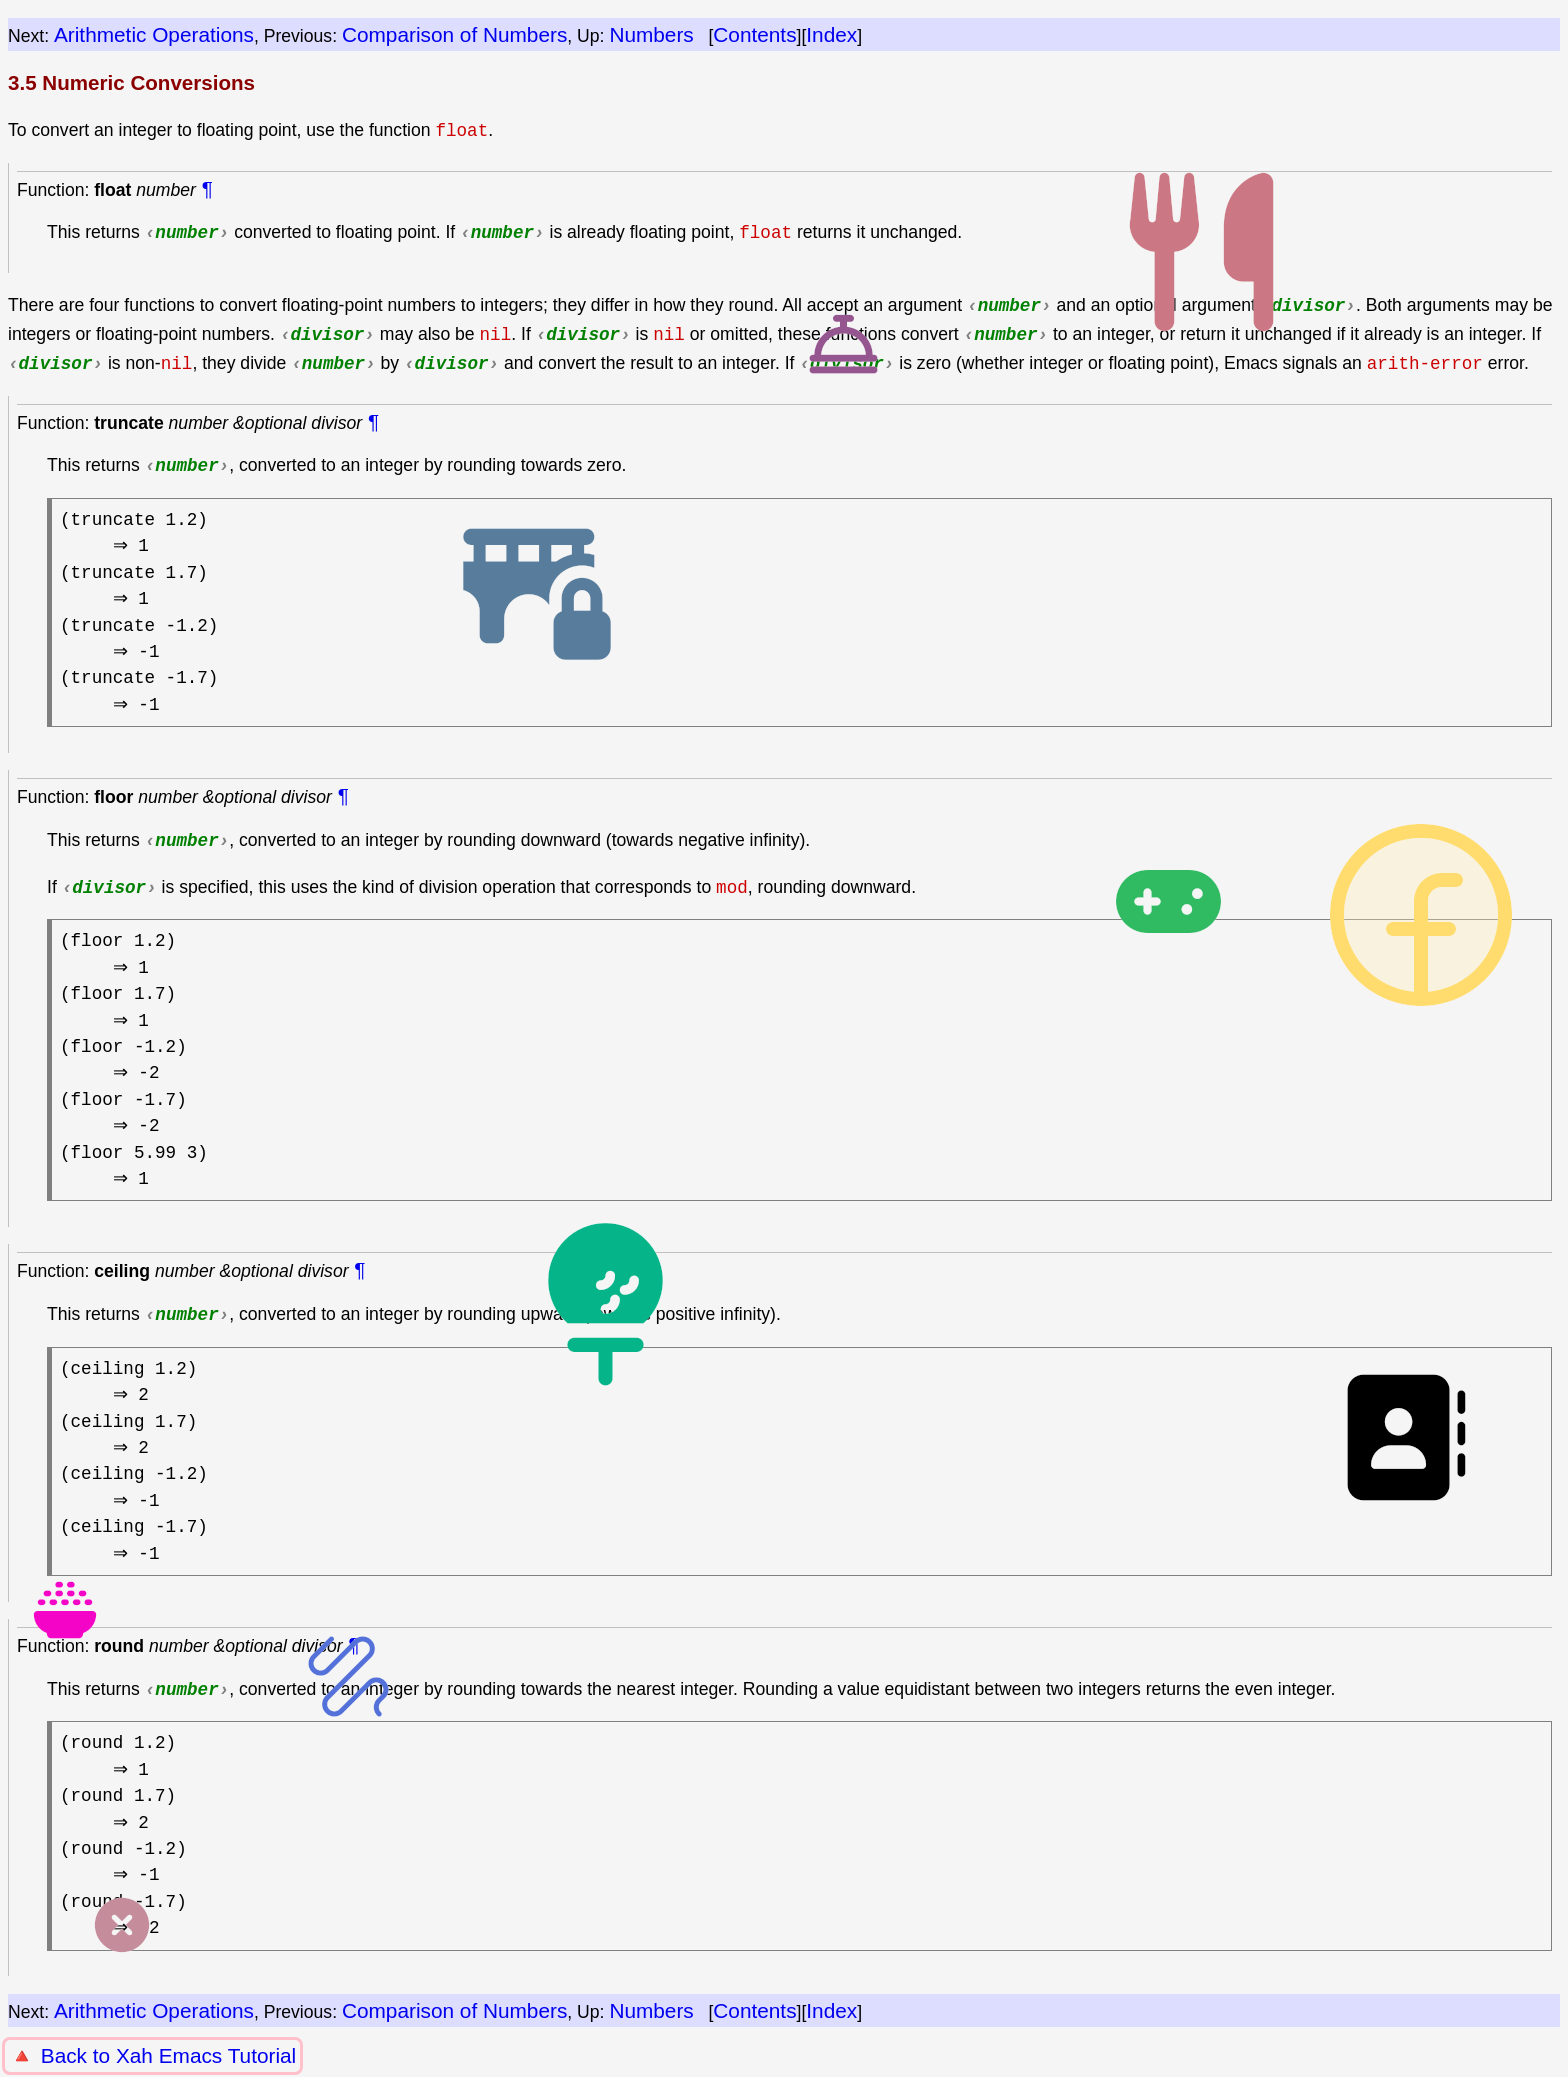 Image resolution: width=1568 pixels, height=2077 pixels. What do you see at coordinates (348, 1676) in the screenshot?
I see `access freehand drawing or annotation tools` at bounding box center [348, 1676].